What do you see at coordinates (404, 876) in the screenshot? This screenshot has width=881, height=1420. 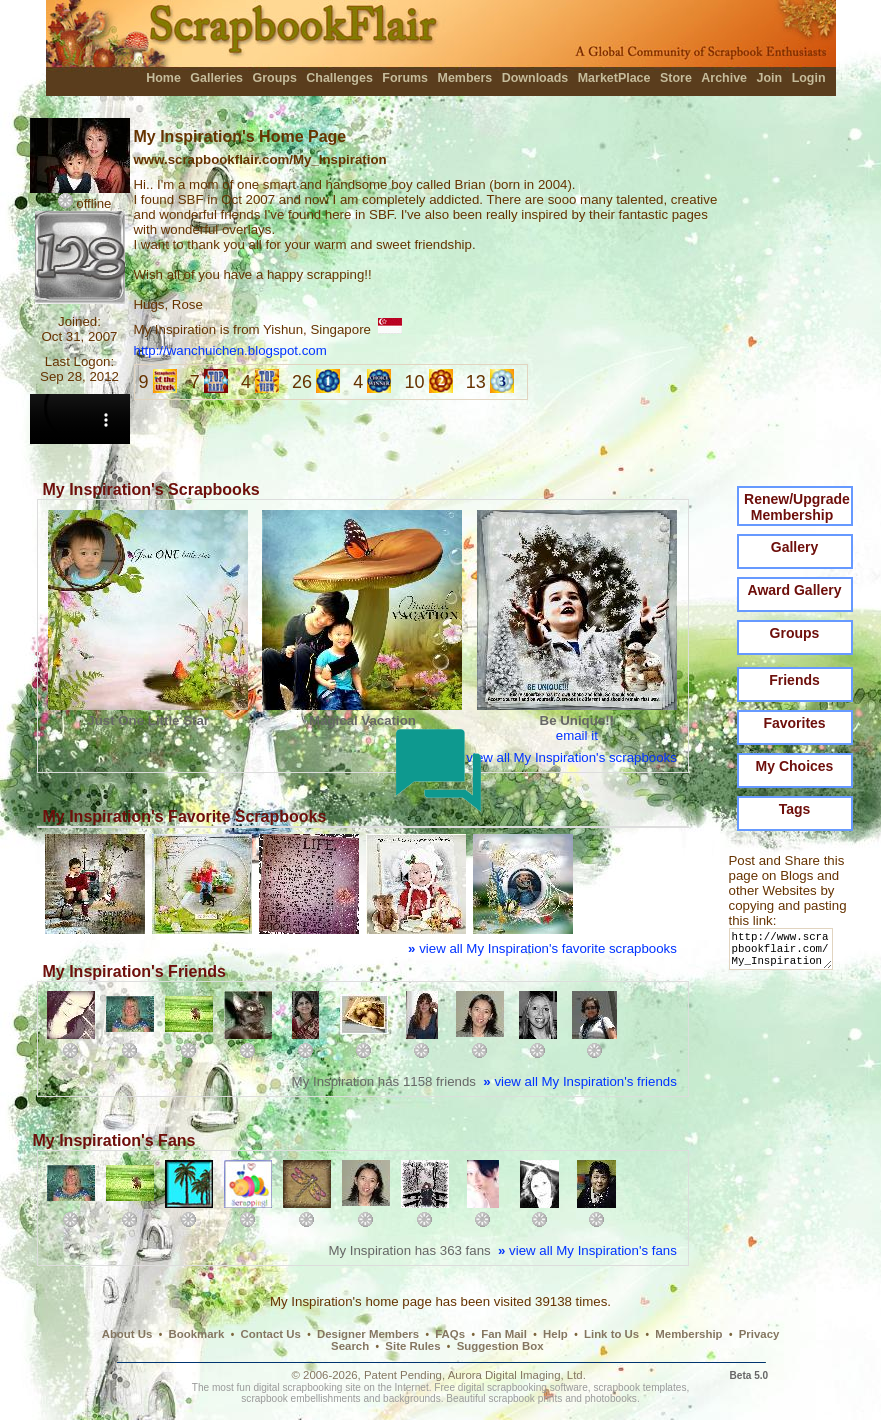 I see `skip to previous track` at bounding box center [404, 876].